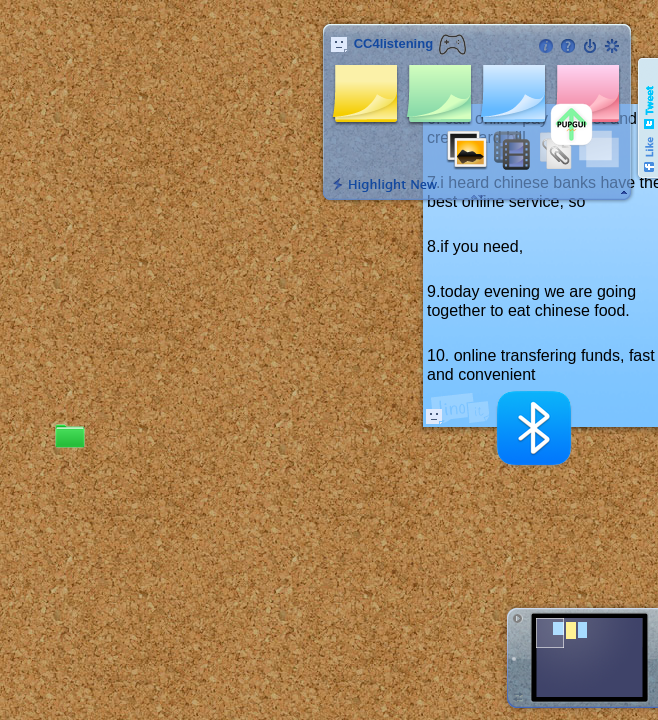 The width and height of the screenshot is (658, 720). What do you see at coordinates (70, 436) in the screenshot?
I see `open folder to view contents` at bounding box center [70, 436].